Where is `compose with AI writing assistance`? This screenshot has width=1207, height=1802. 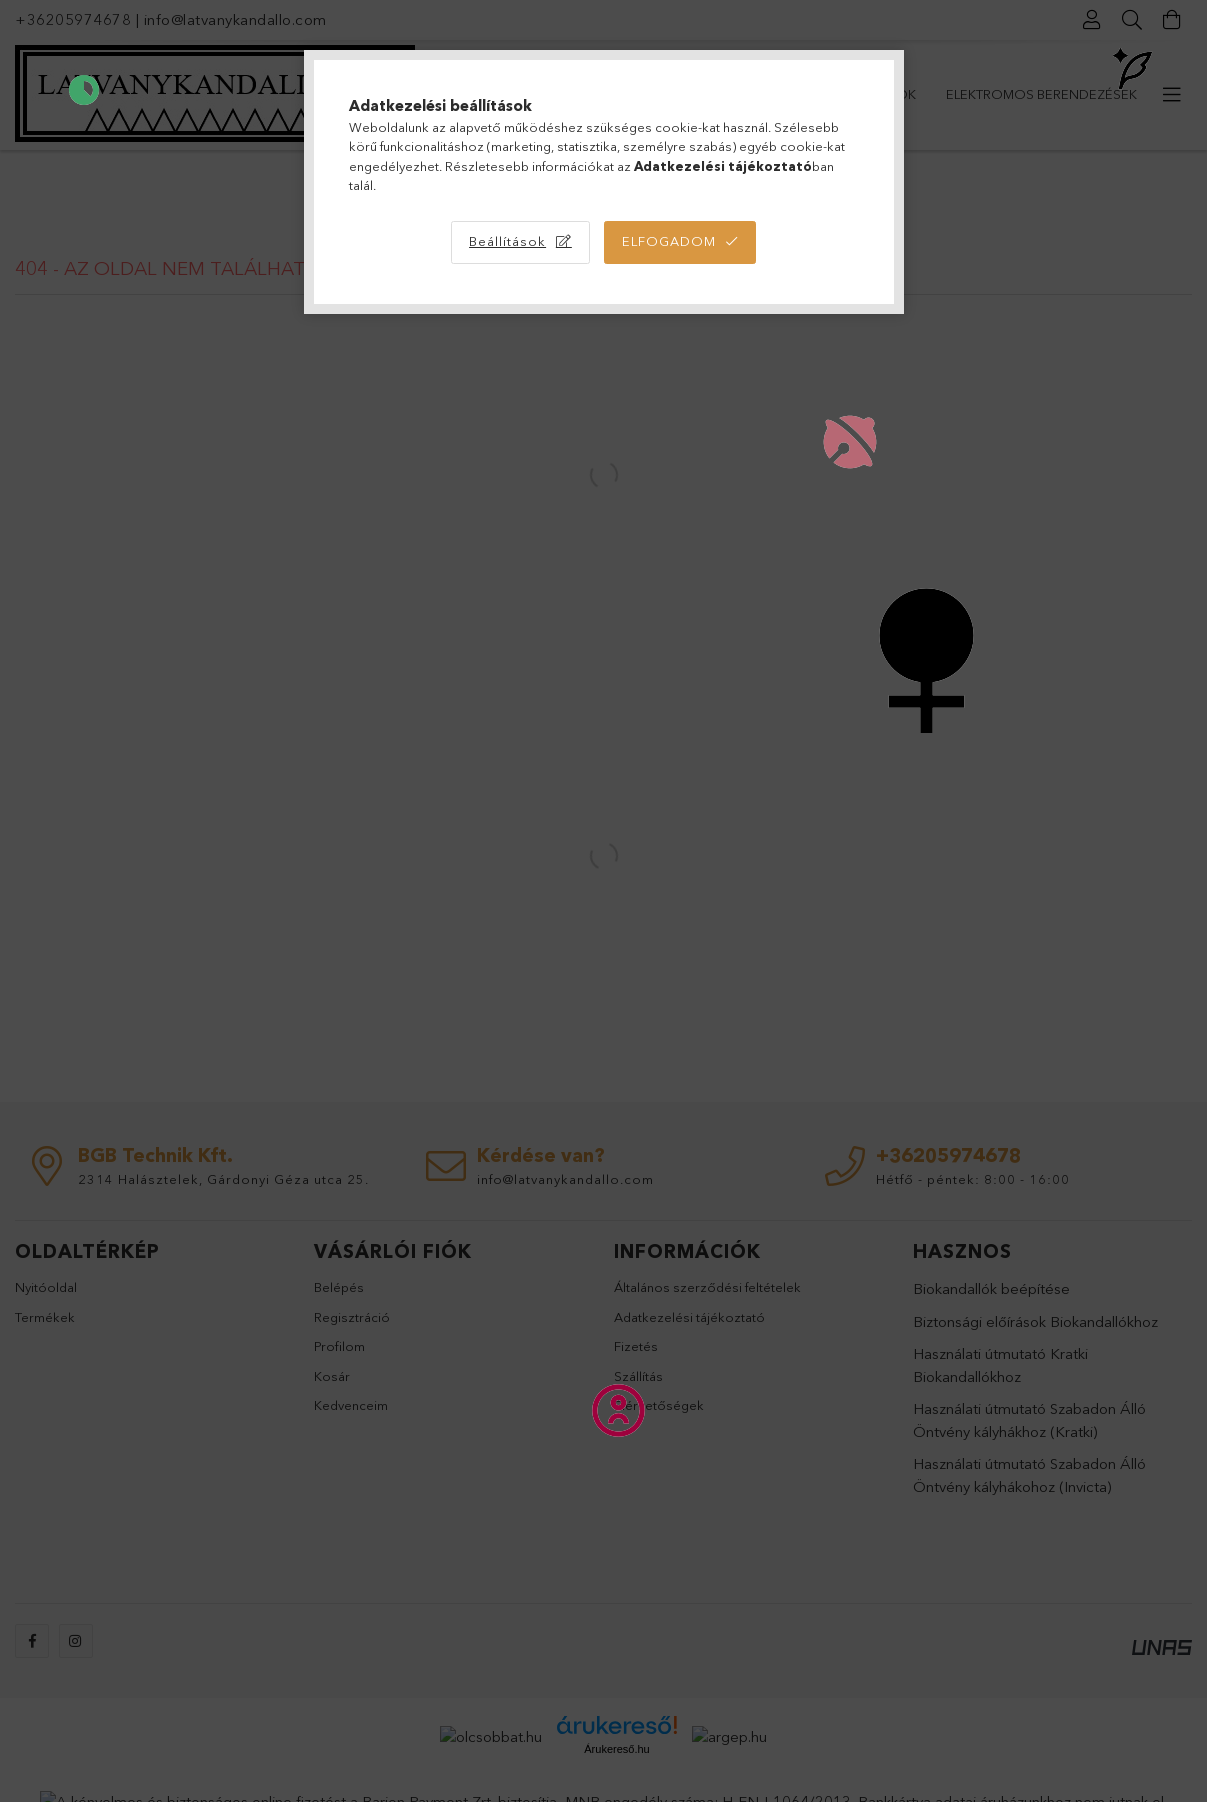 compose with AI writing assistance is located at coordinates (1135, 70).